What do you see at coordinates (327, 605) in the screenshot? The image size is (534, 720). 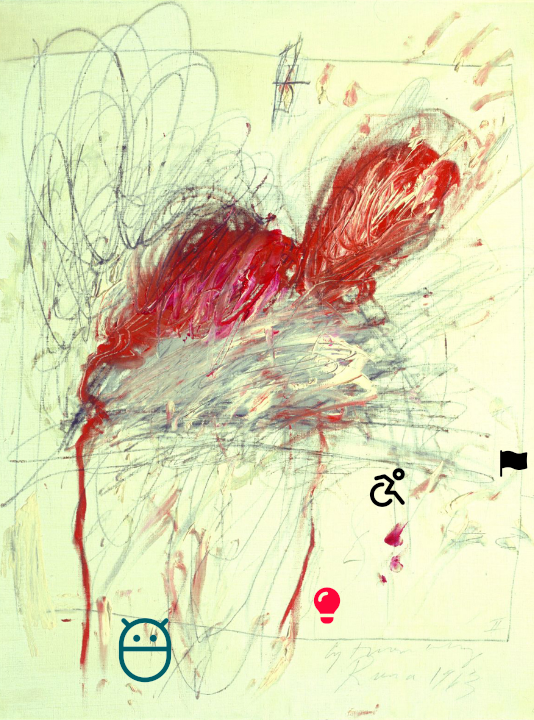 I see `access tips or helpful suggestions` at bounding box center [327, 605].